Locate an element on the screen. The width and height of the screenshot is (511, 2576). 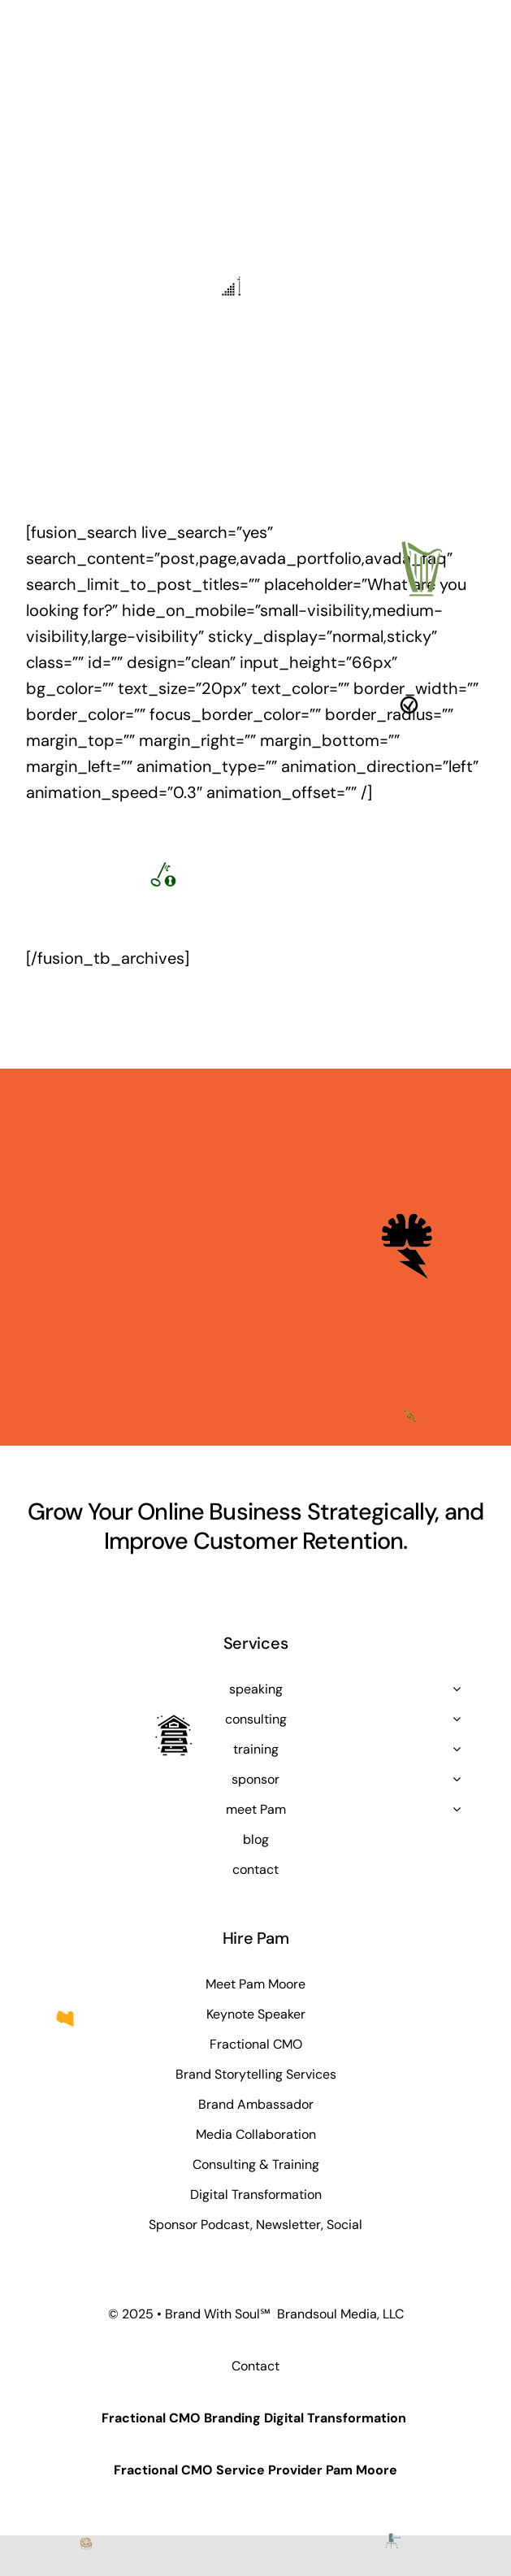
lock or unlock a game item is located at coordinates (163, 874).